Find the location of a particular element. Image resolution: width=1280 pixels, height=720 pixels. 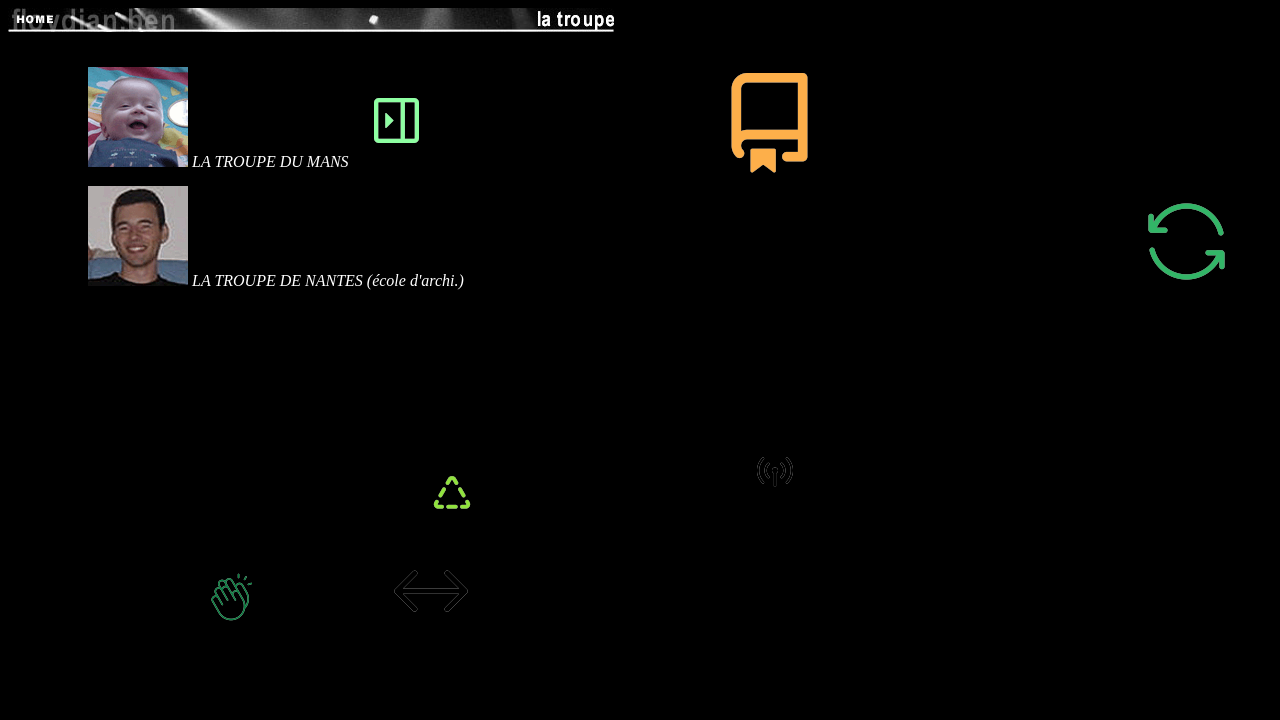

sync or refresh data is located at coordinates (1186, 241).